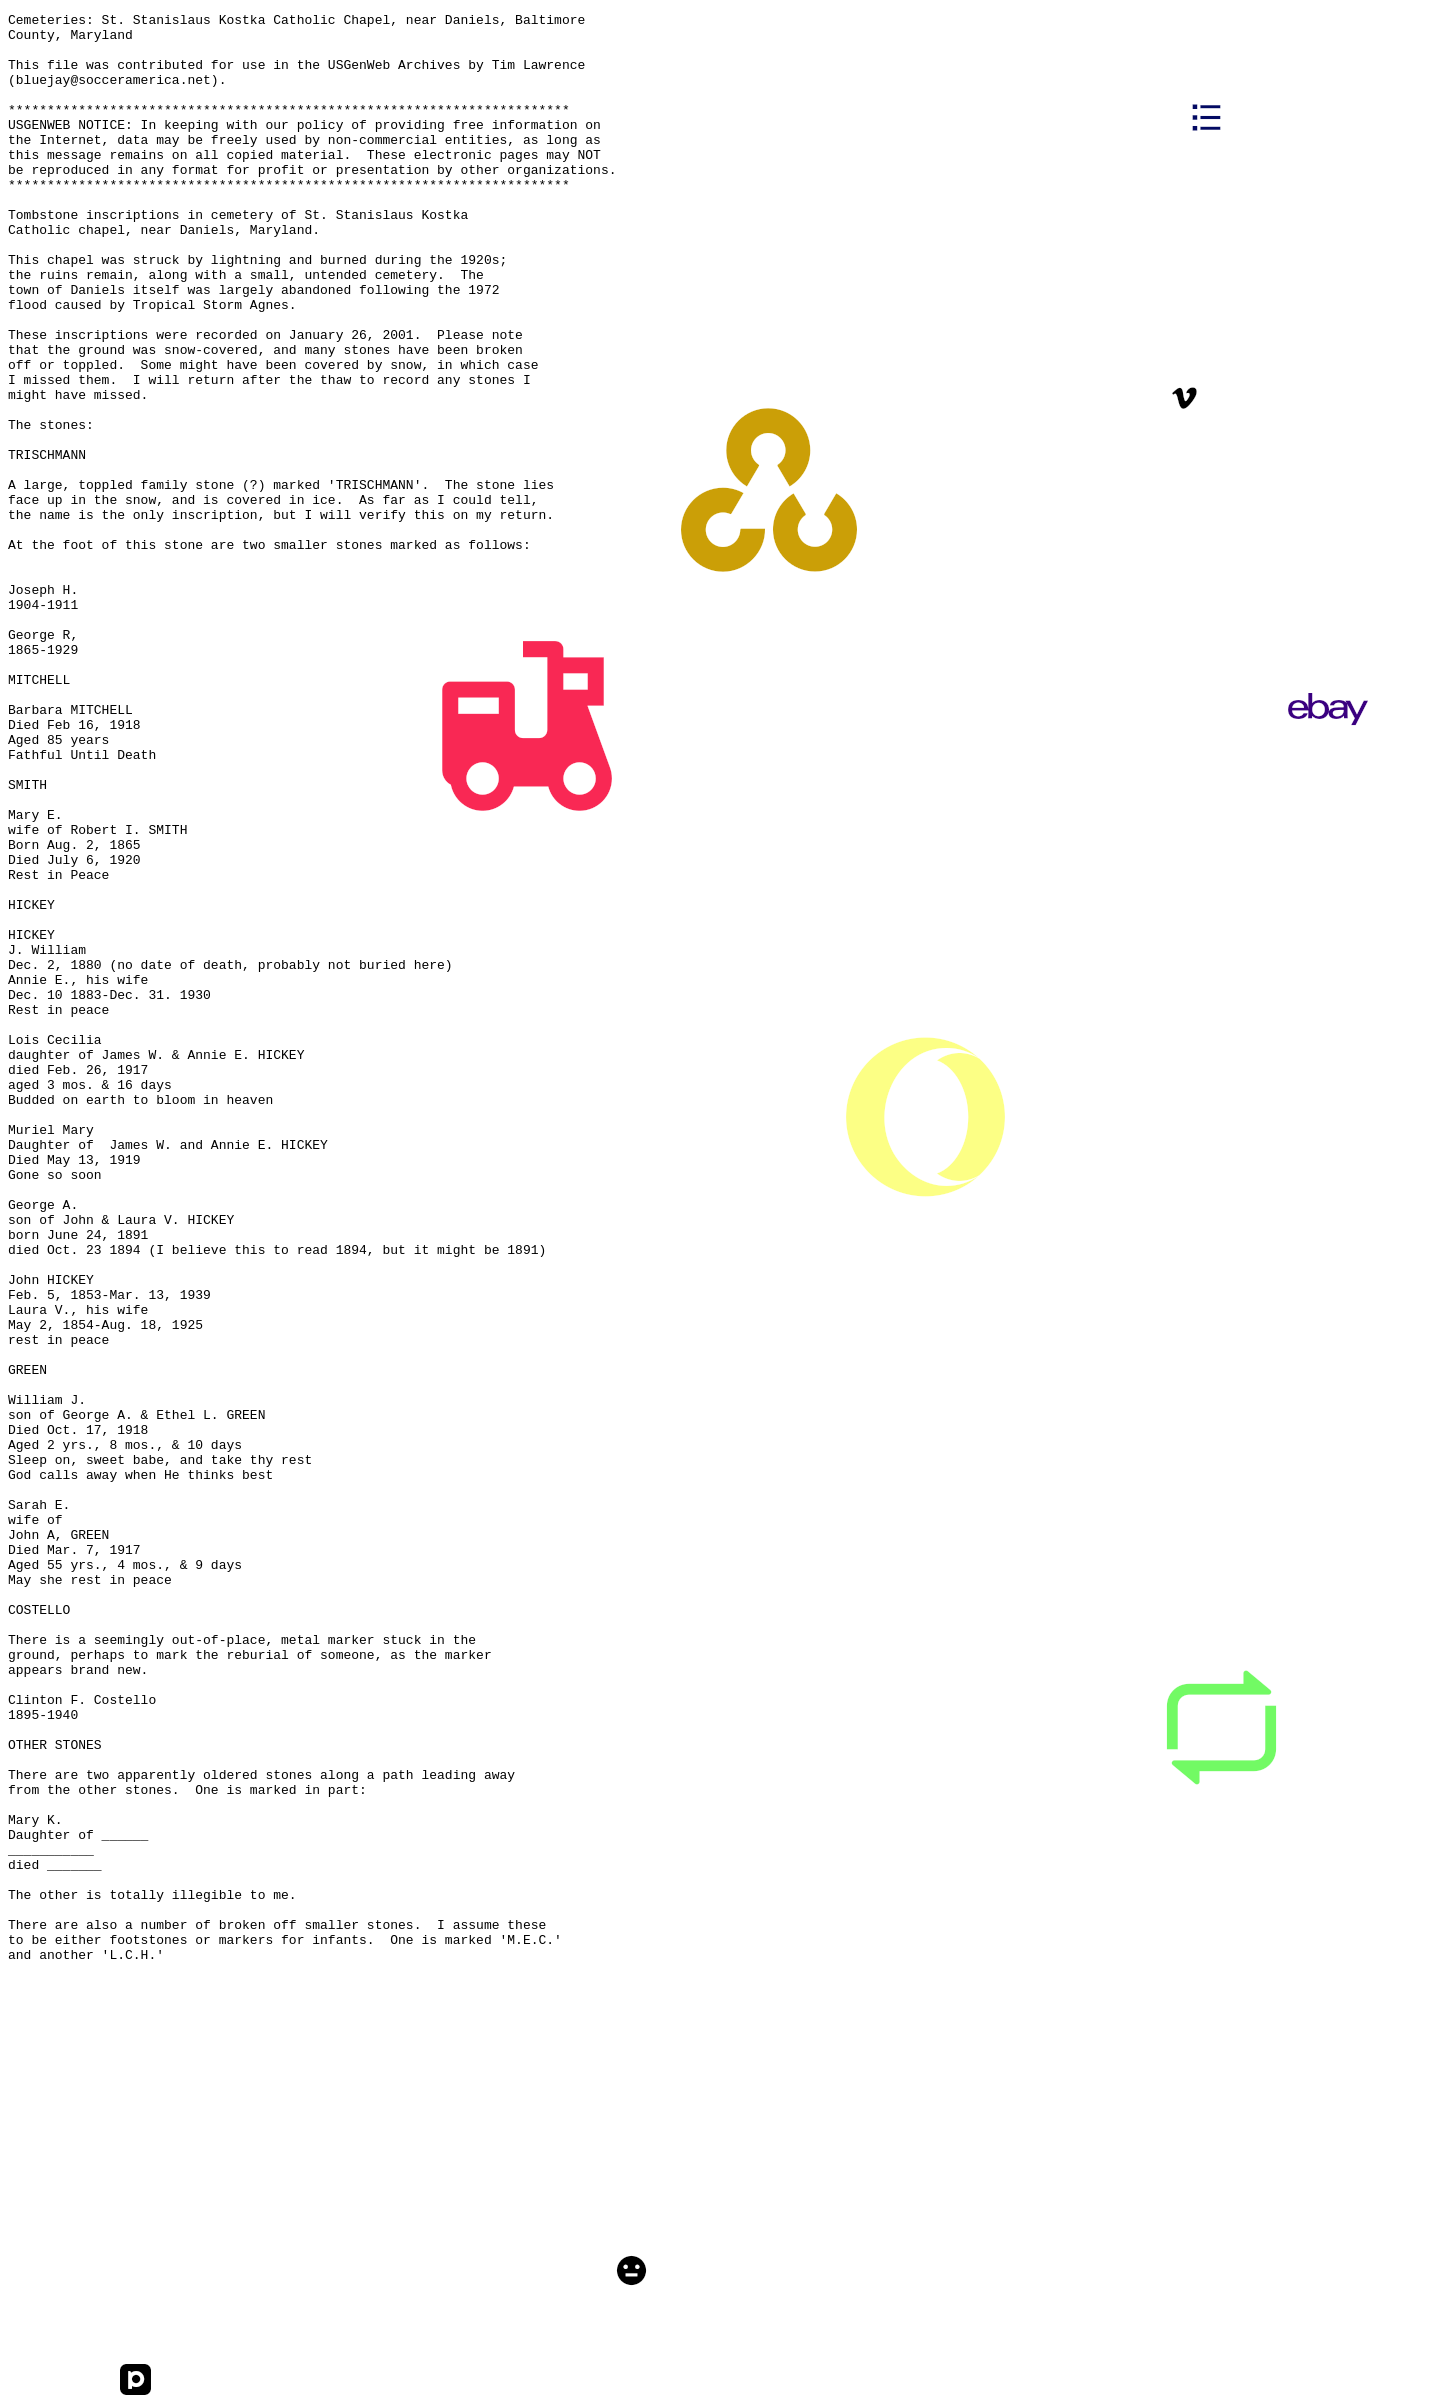  What do you see at coordinates (523, 730) in the screenshot?
I see `select e-bike as transportation mode` at bounding box center [523, 730].